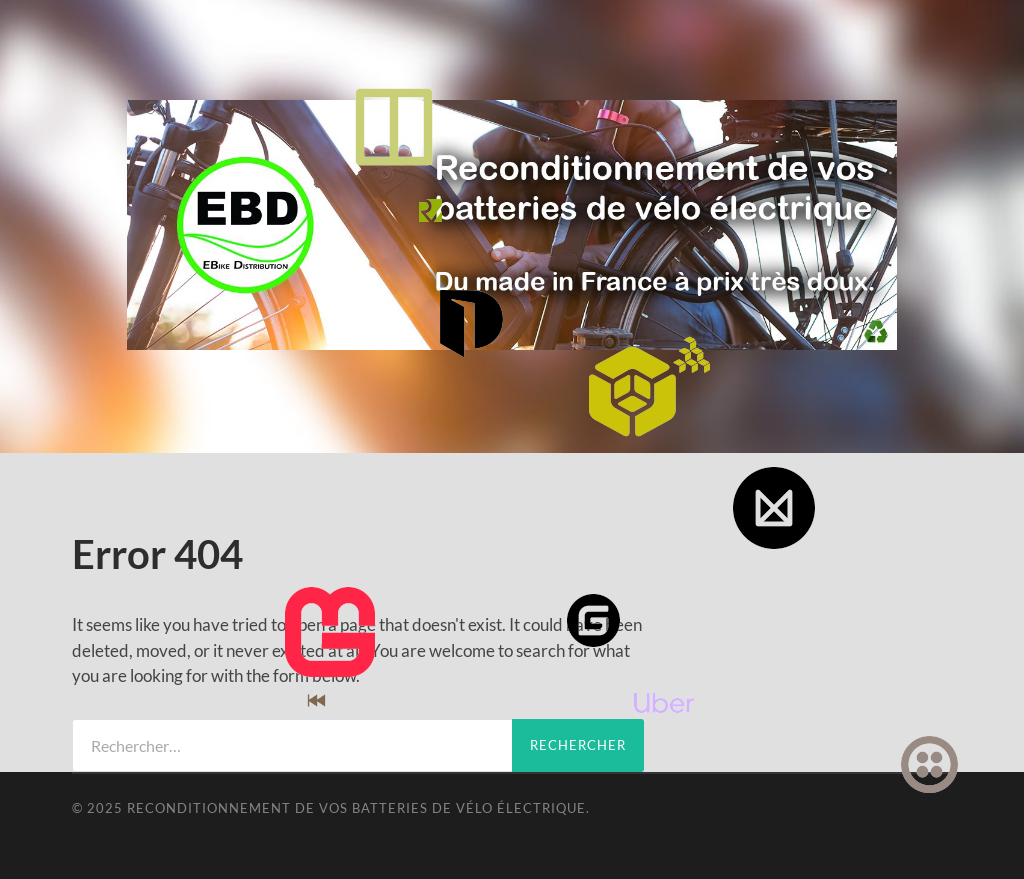  What do you see at coordinates (649, 386) in the screenshot?
I see `kubespray project logo` at bounding box center [649, 386].